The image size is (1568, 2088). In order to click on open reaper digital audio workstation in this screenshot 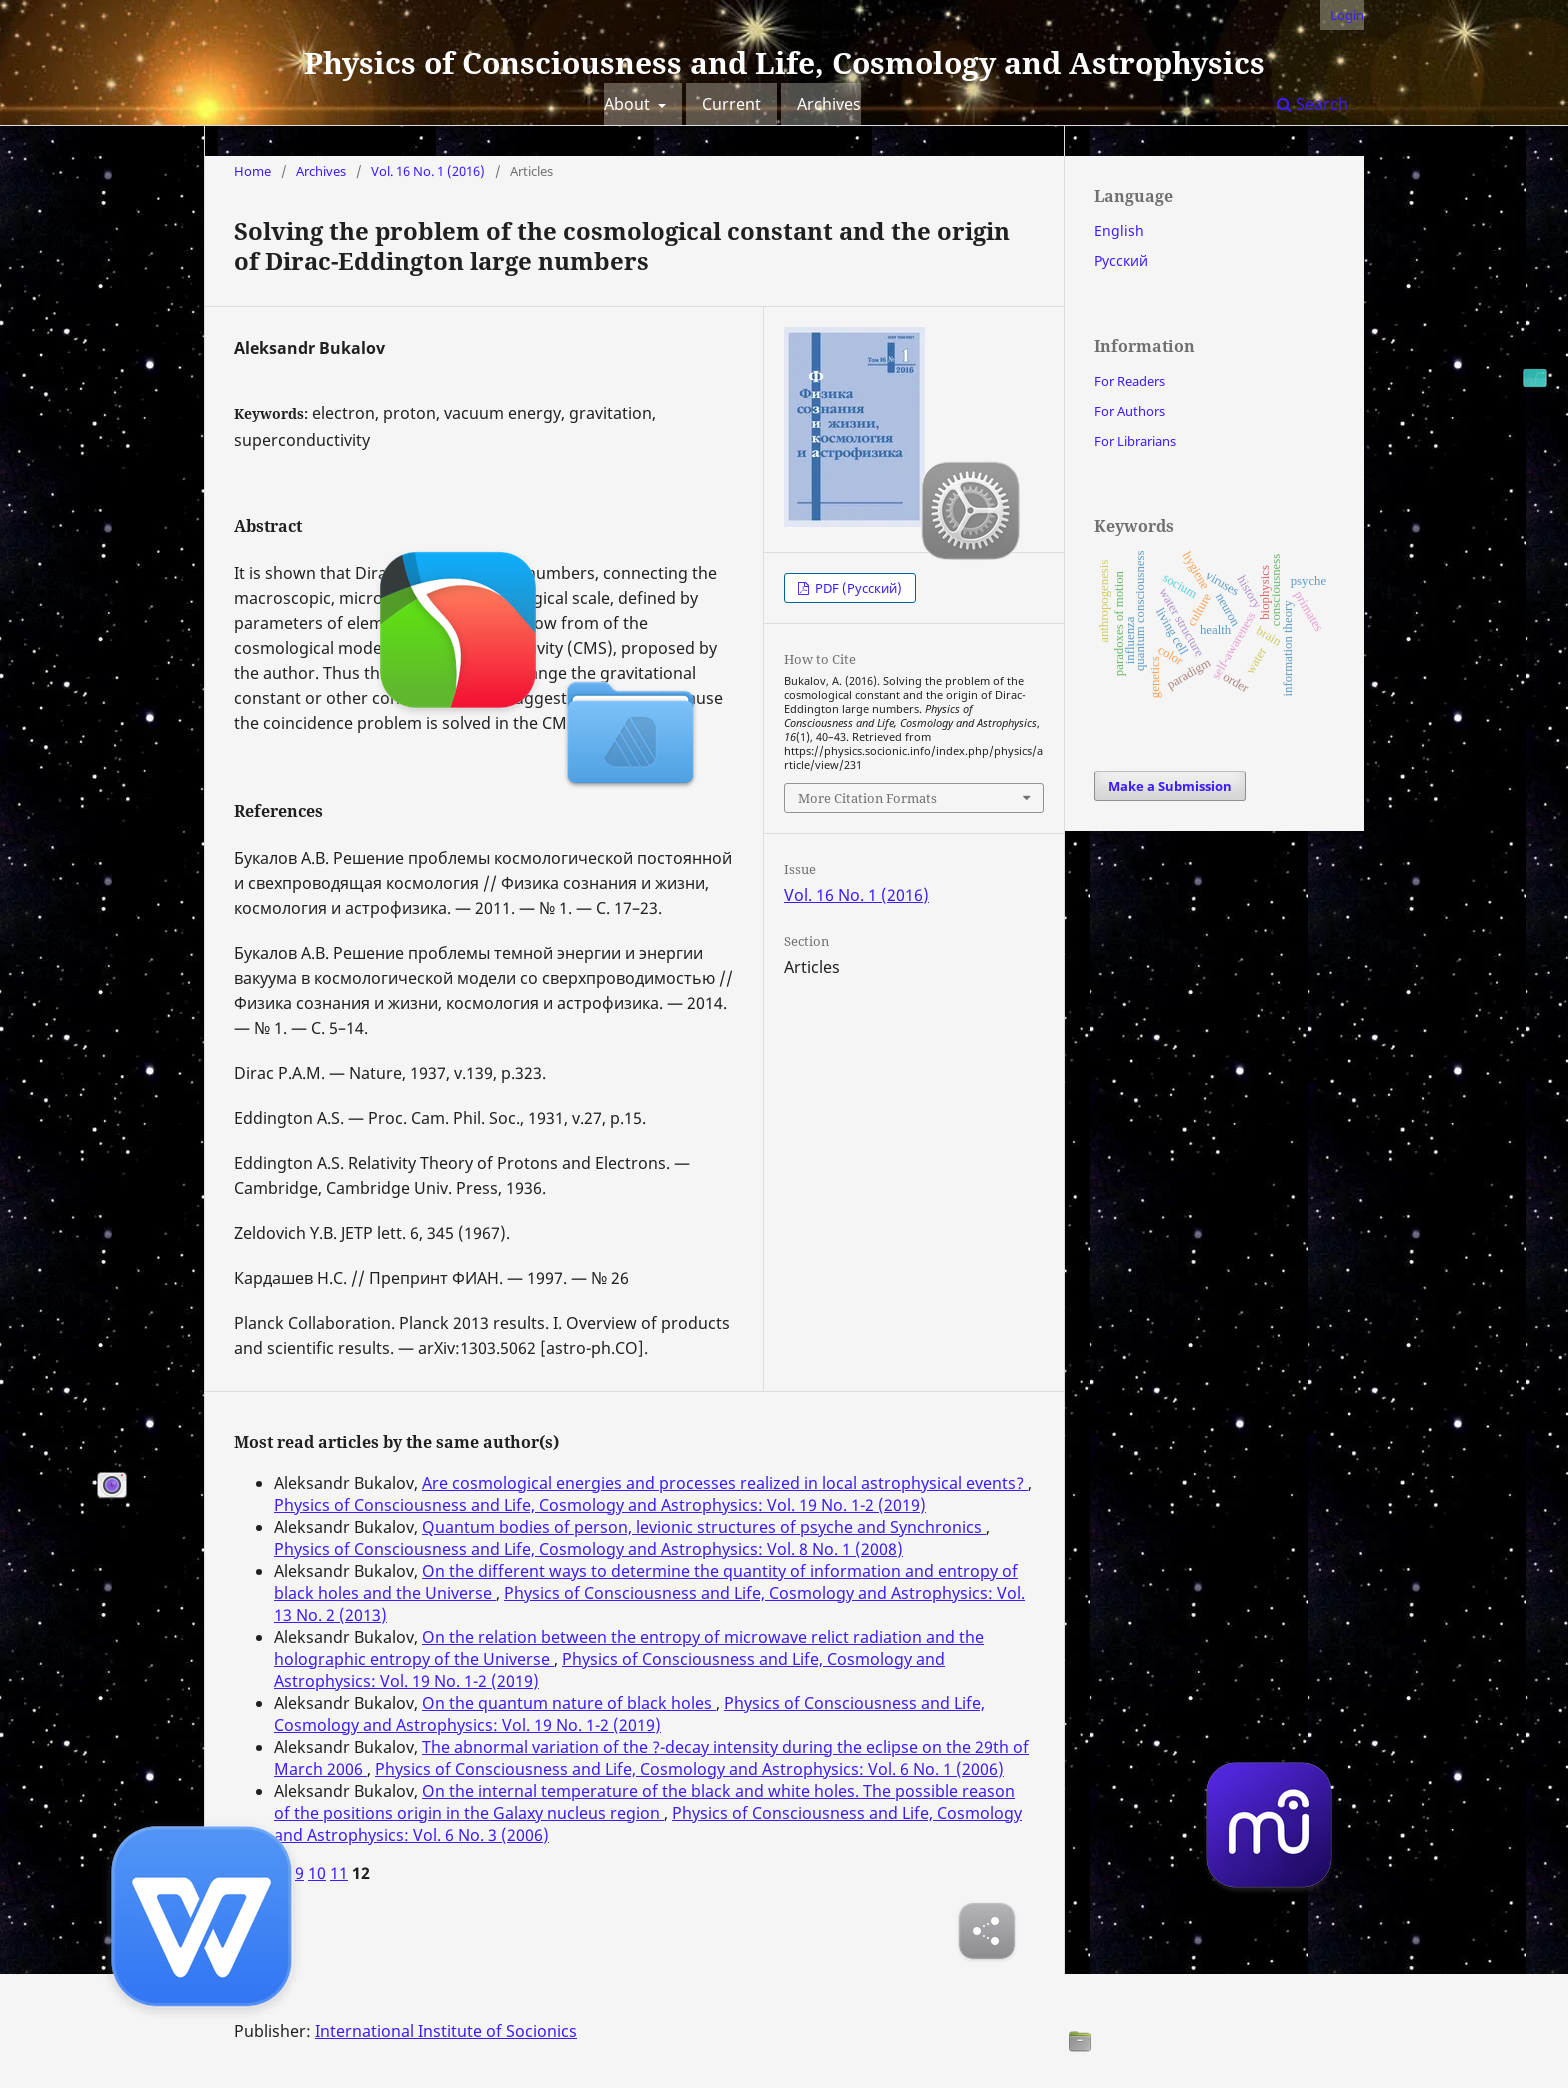, I will do `click(458, 630)`.